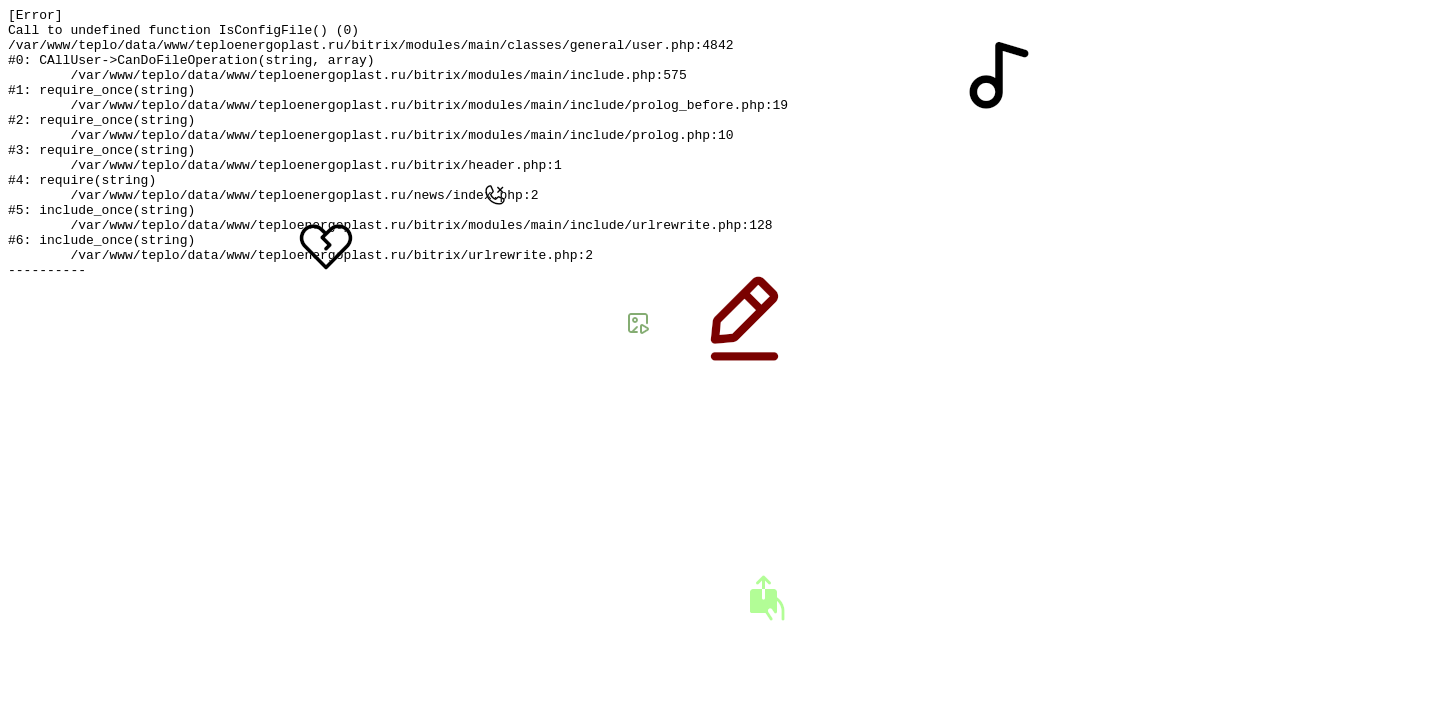  I want to click on end or decline a phone call, so click(495, 194).